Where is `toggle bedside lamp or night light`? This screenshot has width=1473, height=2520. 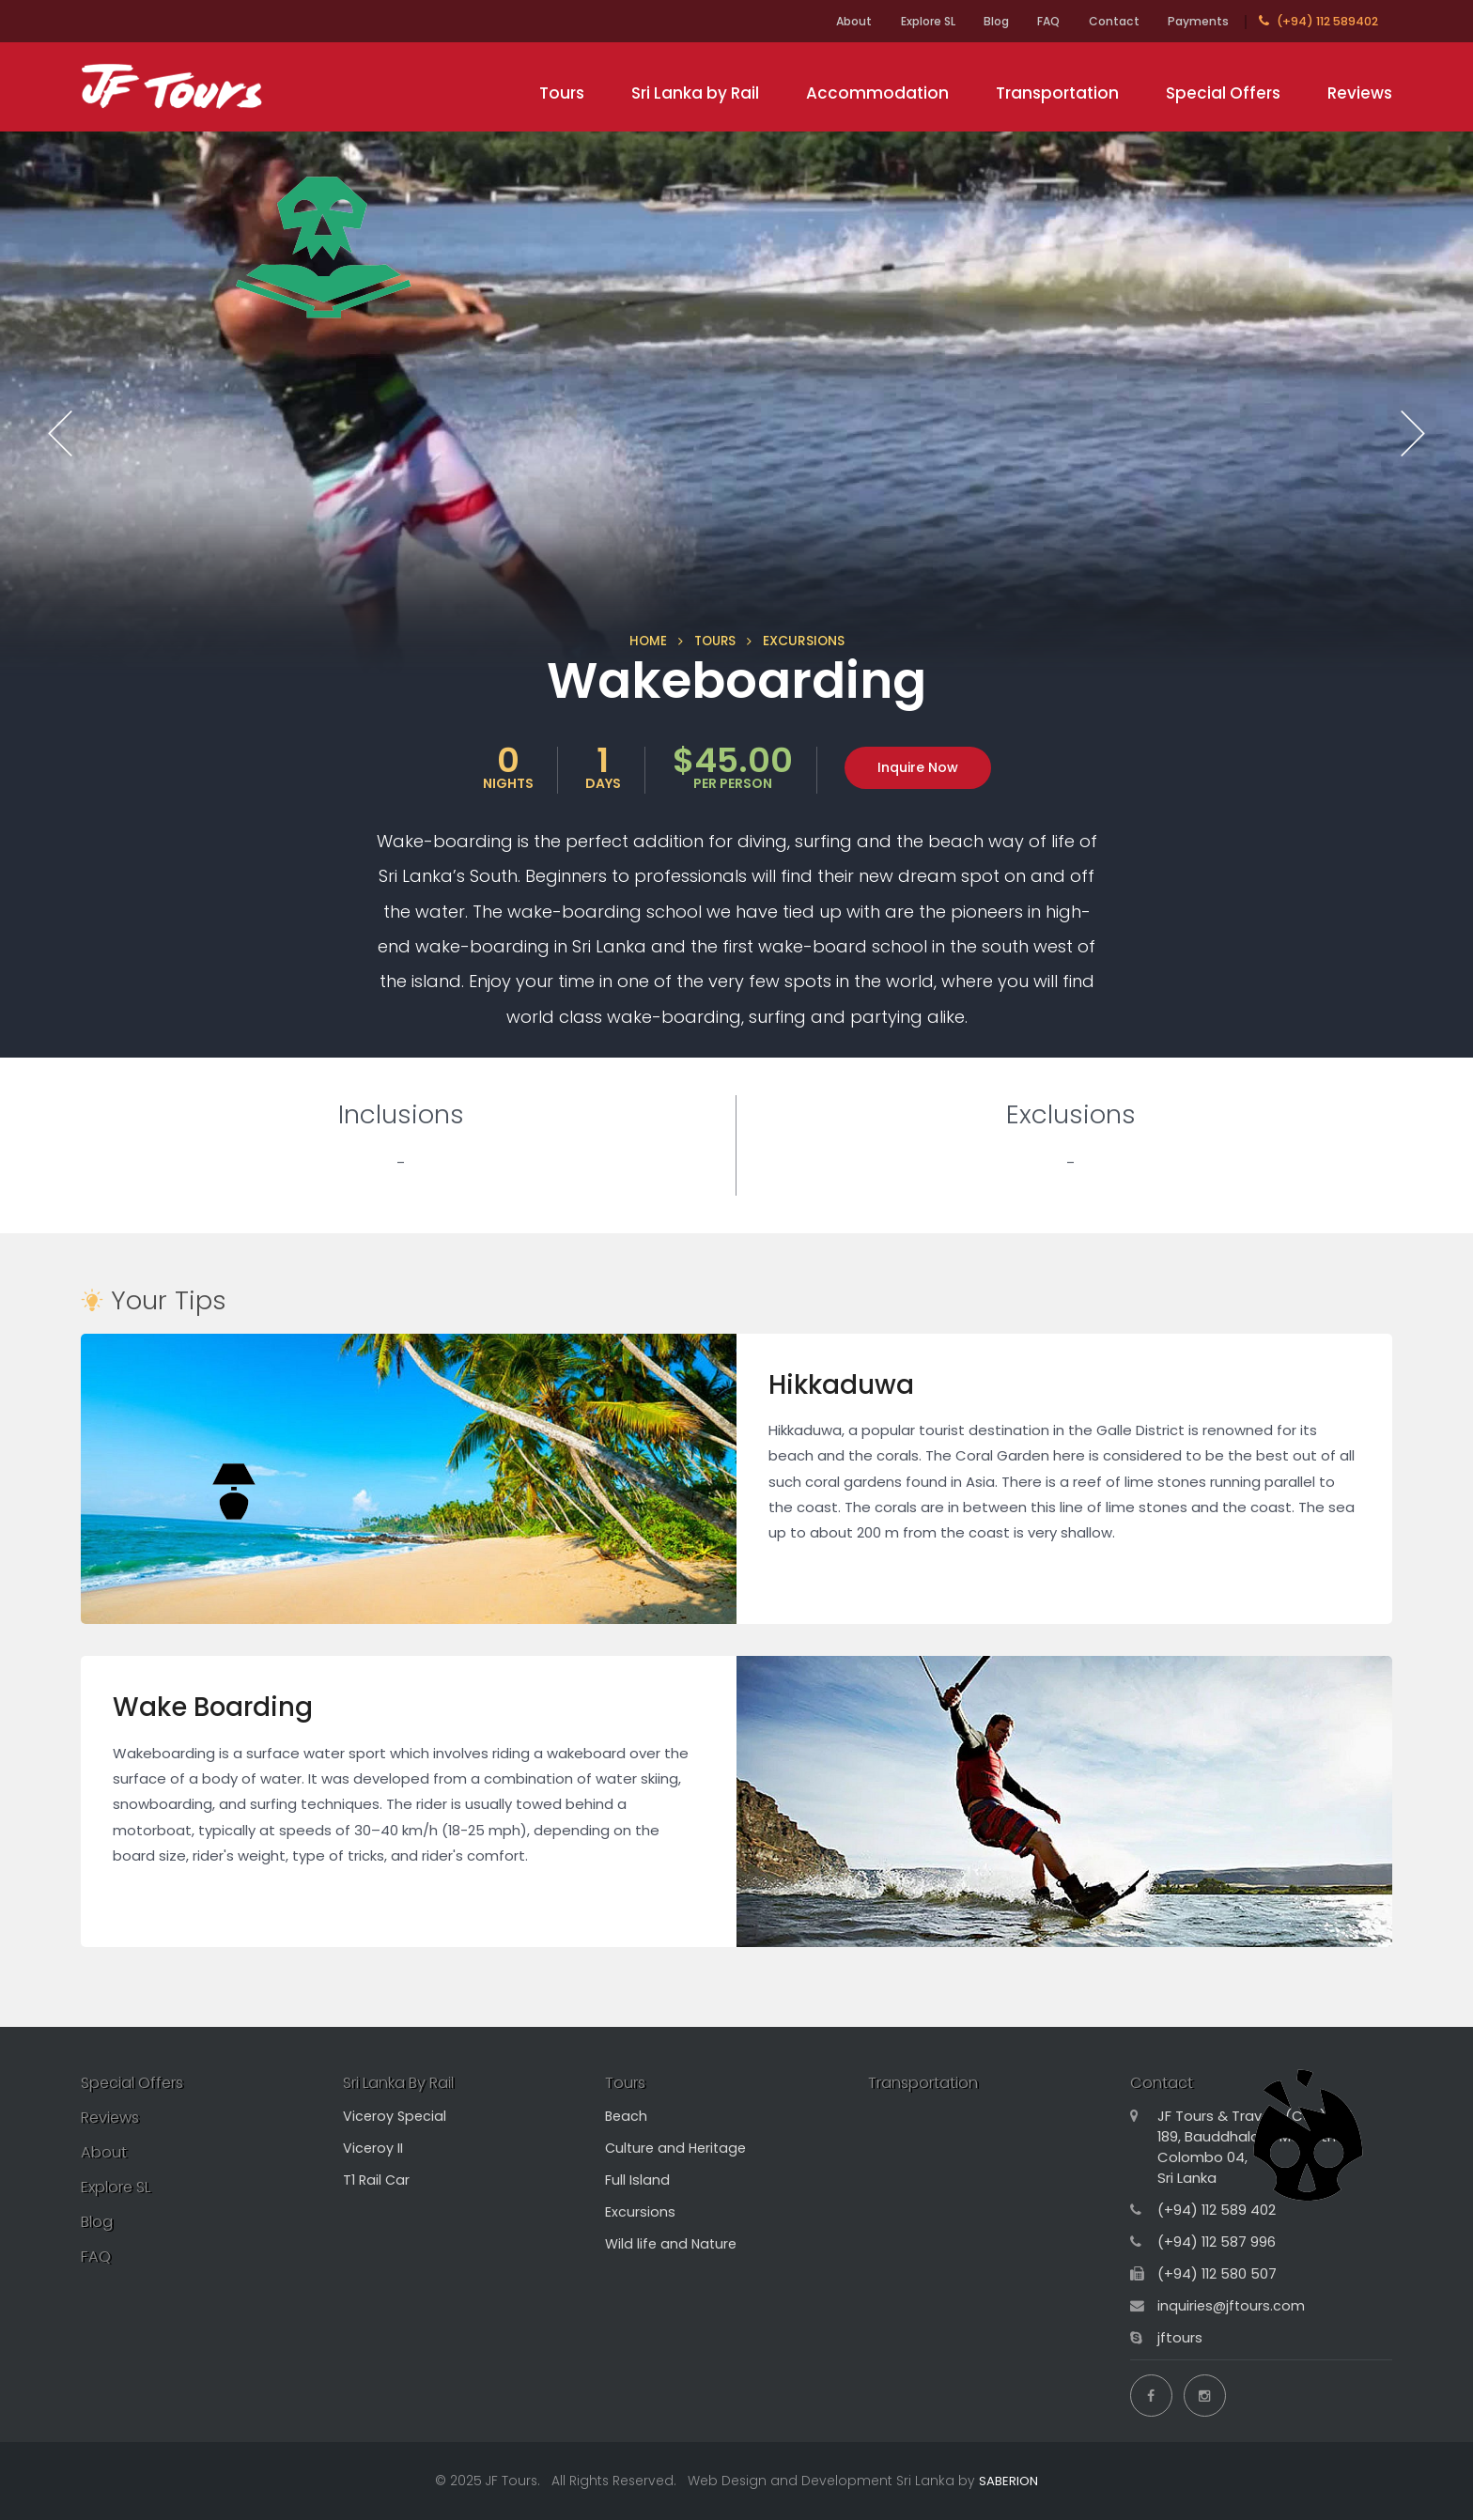
toggle bedside lamp or night light is located at coordinates (234, 1492).